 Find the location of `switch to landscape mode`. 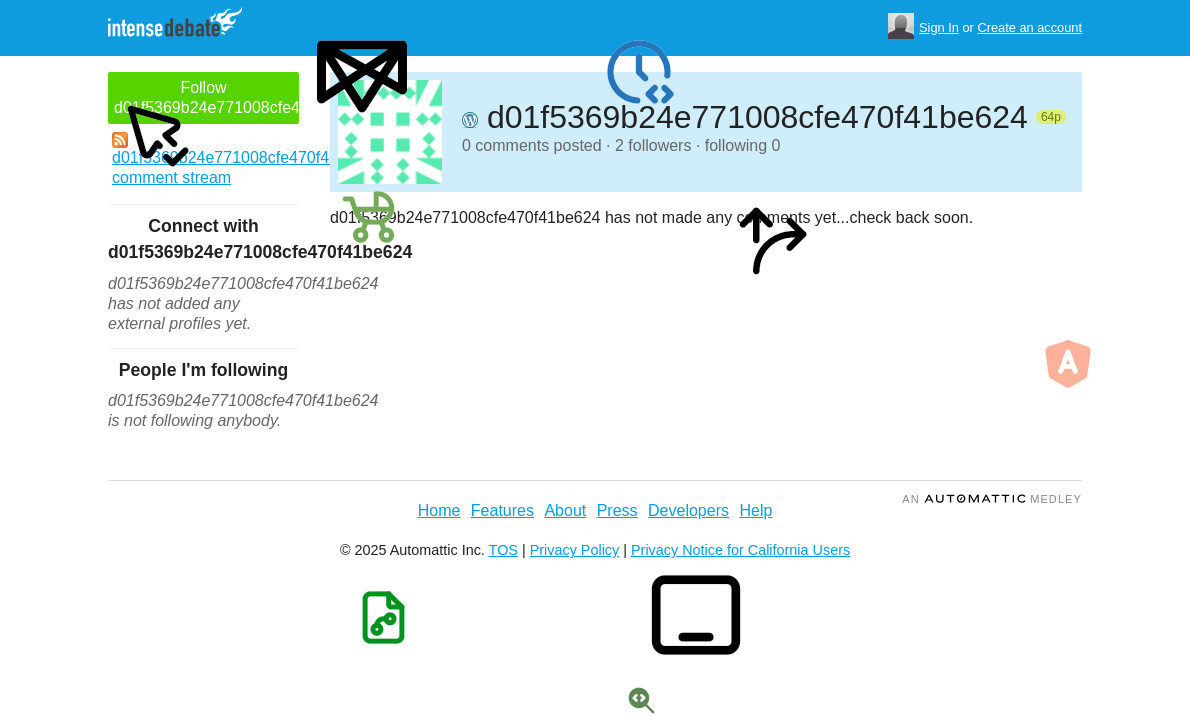

switch to landscape mode is located at coordinates (696, 615).